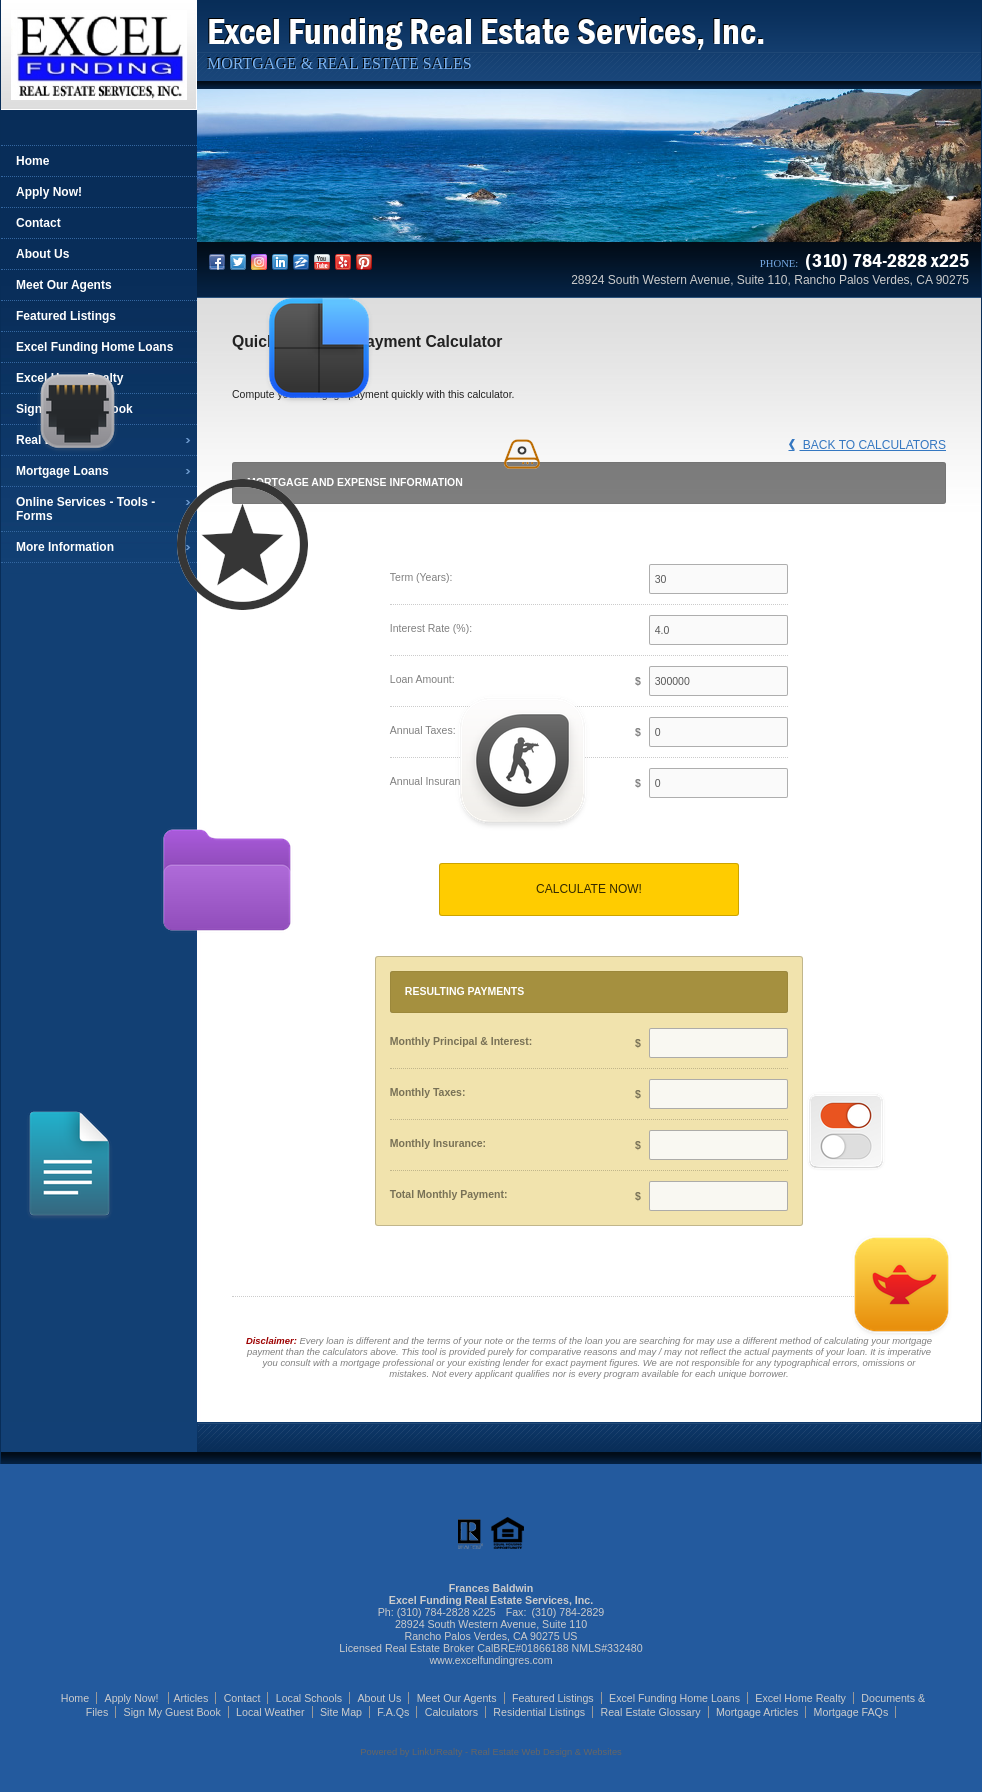 This screenshot has width=982, height=1792. I want to click on launch counter-strike: global offensive, so click(522, 760).